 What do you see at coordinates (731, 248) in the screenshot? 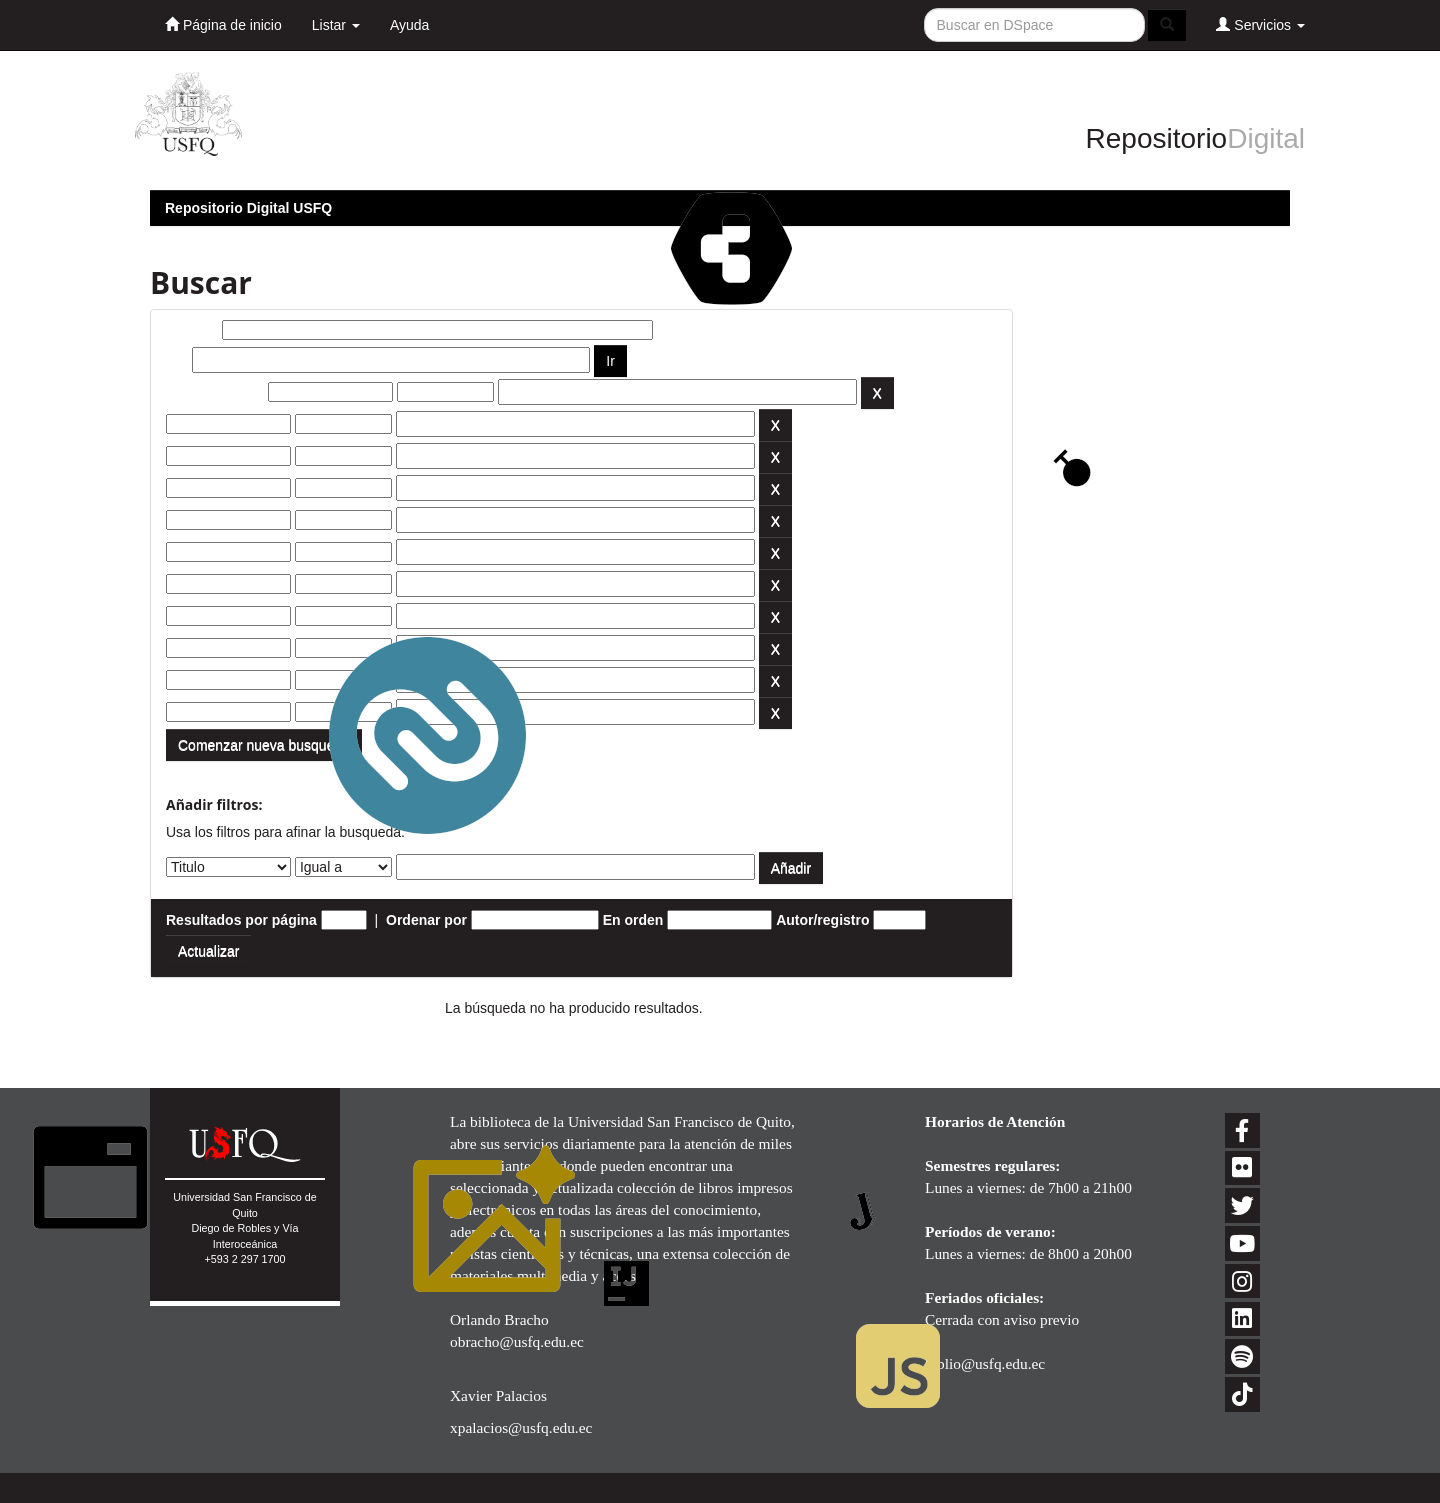
I see `cloudron platform logo` at bounding box center [731, 248].